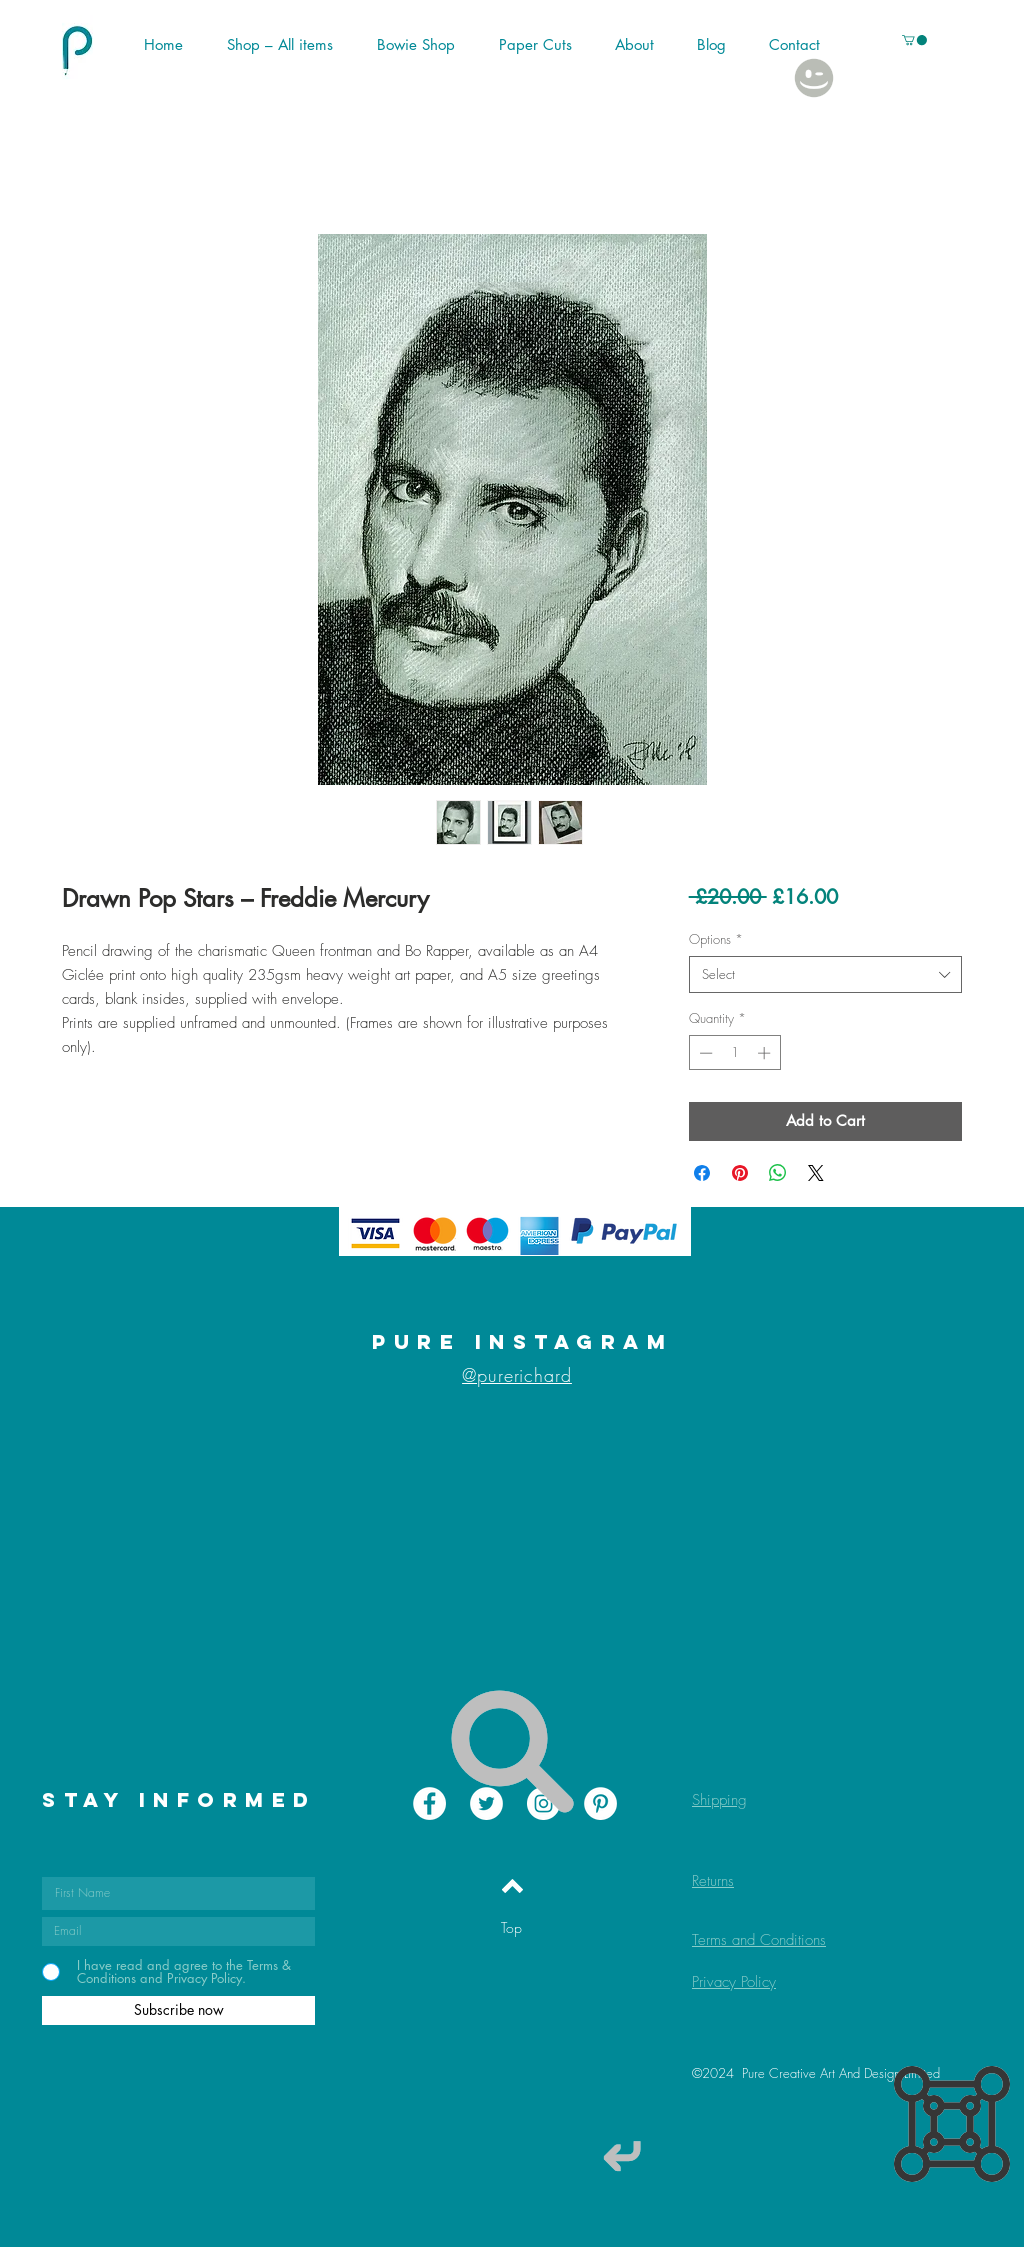 This screenshot has height=2247, width=1024. What do you see at coordinates (952, 2124) in the screenshot?
I see `open gnome boxes virtual machine manager` at bounding box center [952, 2124].